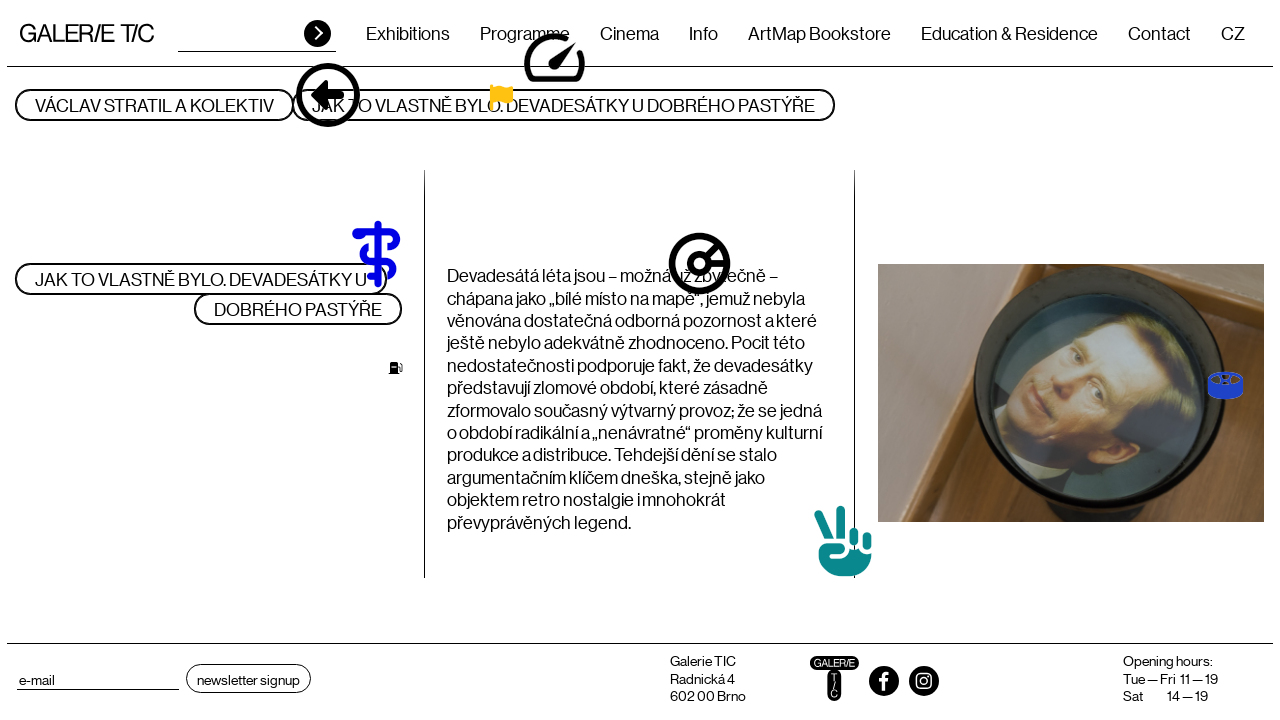 This screenshot has height=720, width=1280. Describe the element at coordinates (395, 368) in the screenshot. I see `find nearby gas stations` at that location.